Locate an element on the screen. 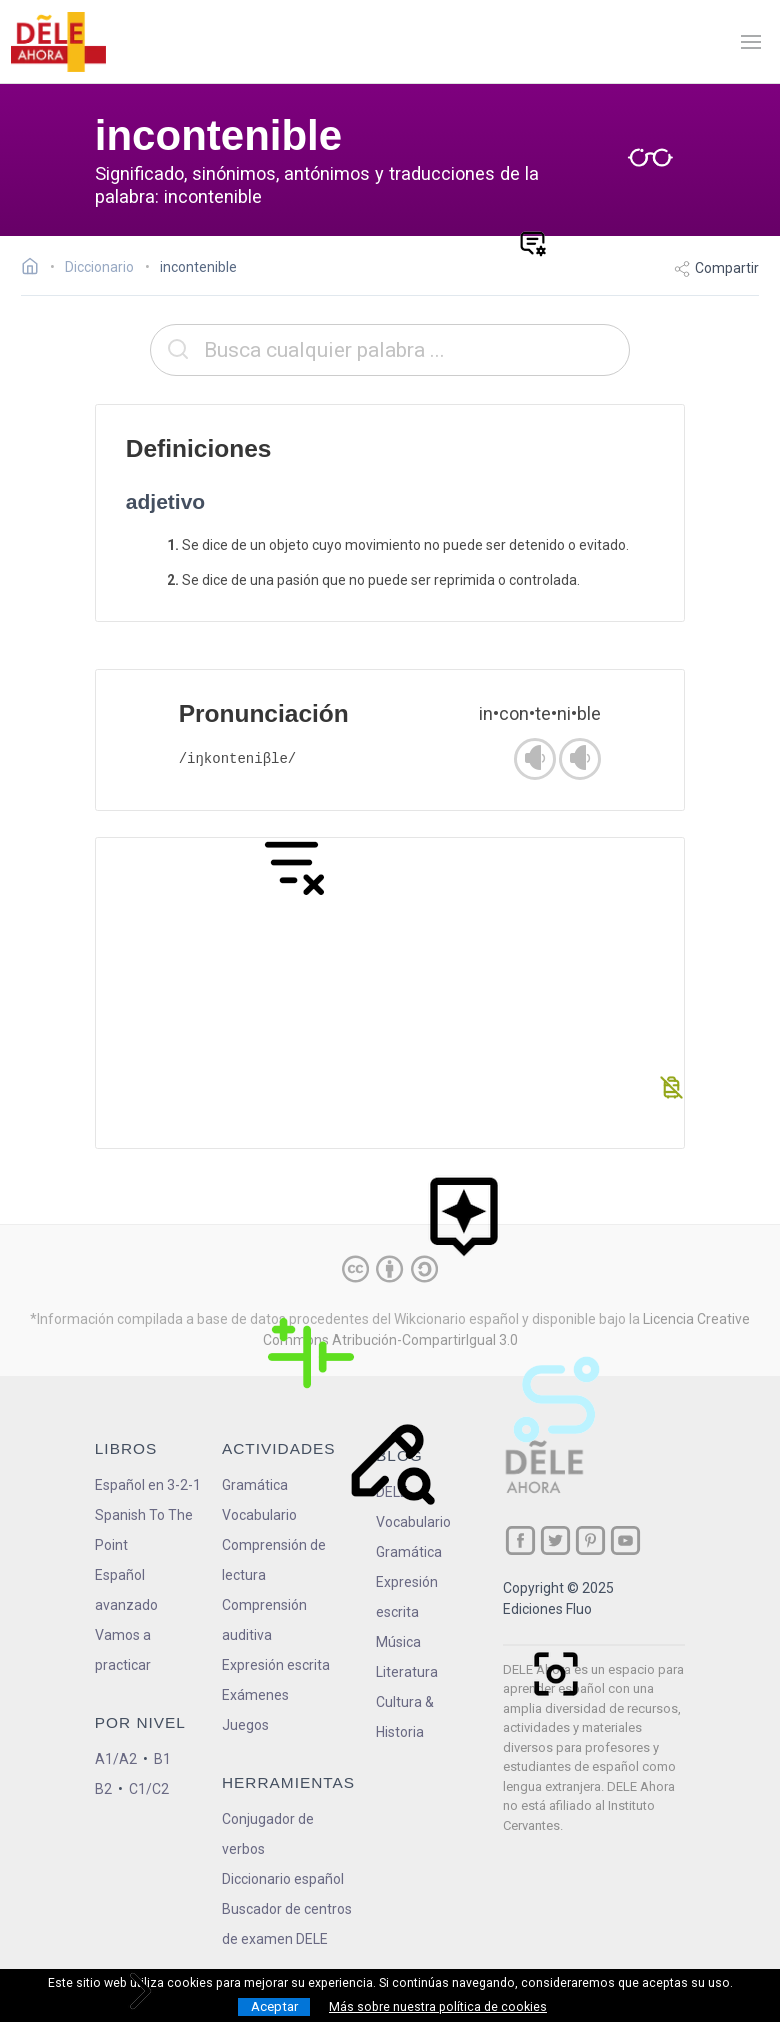  search through edits or revisions is located at coordinates (389, 1459).